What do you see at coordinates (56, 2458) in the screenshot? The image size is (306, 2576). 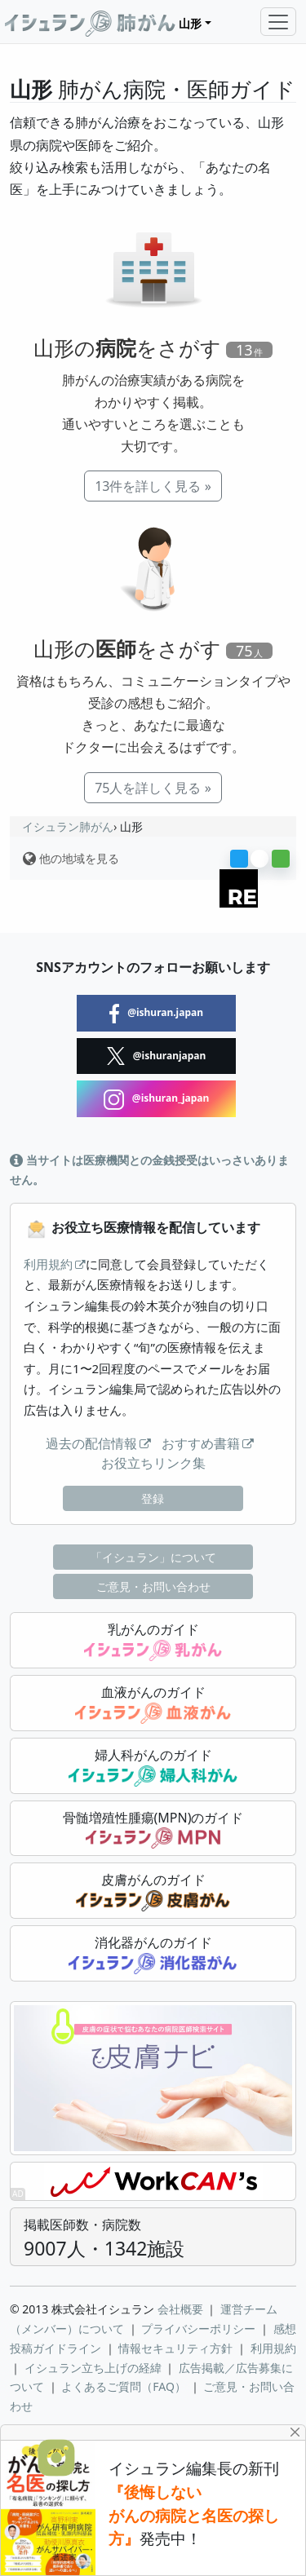 I see `open instagram app` at bounding box center [56, 2458].